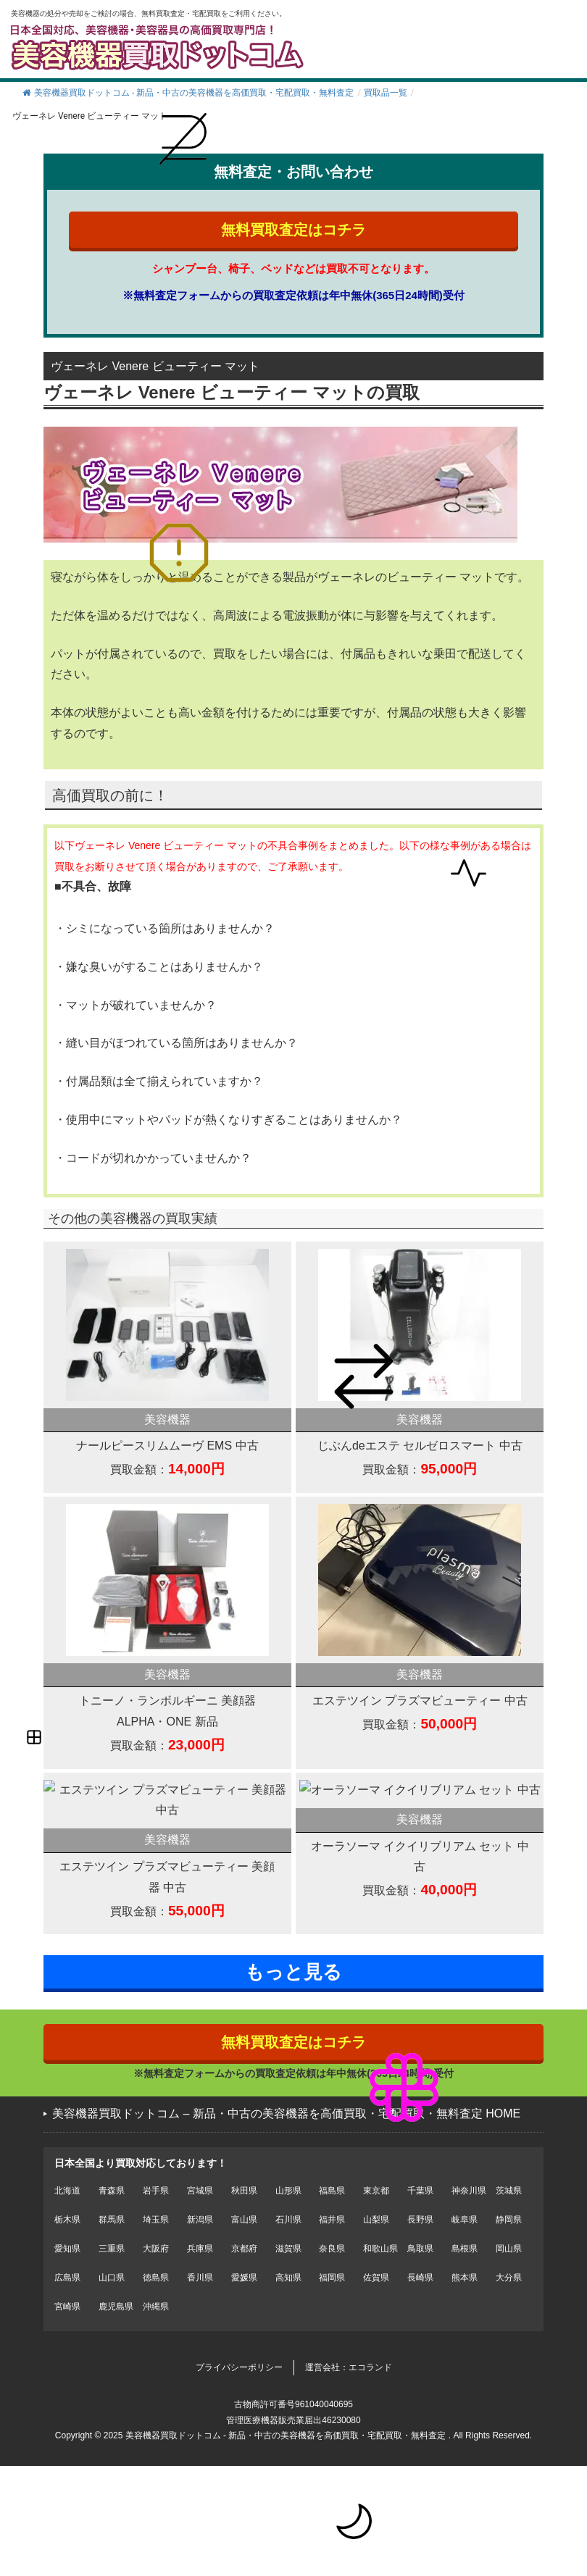 The width and height of the screenshot is (587, 2576). What do you see at coordinates (354, 2521) in the screenshot?
I see `switch to dark mode` at bounding box center [354, 2521].